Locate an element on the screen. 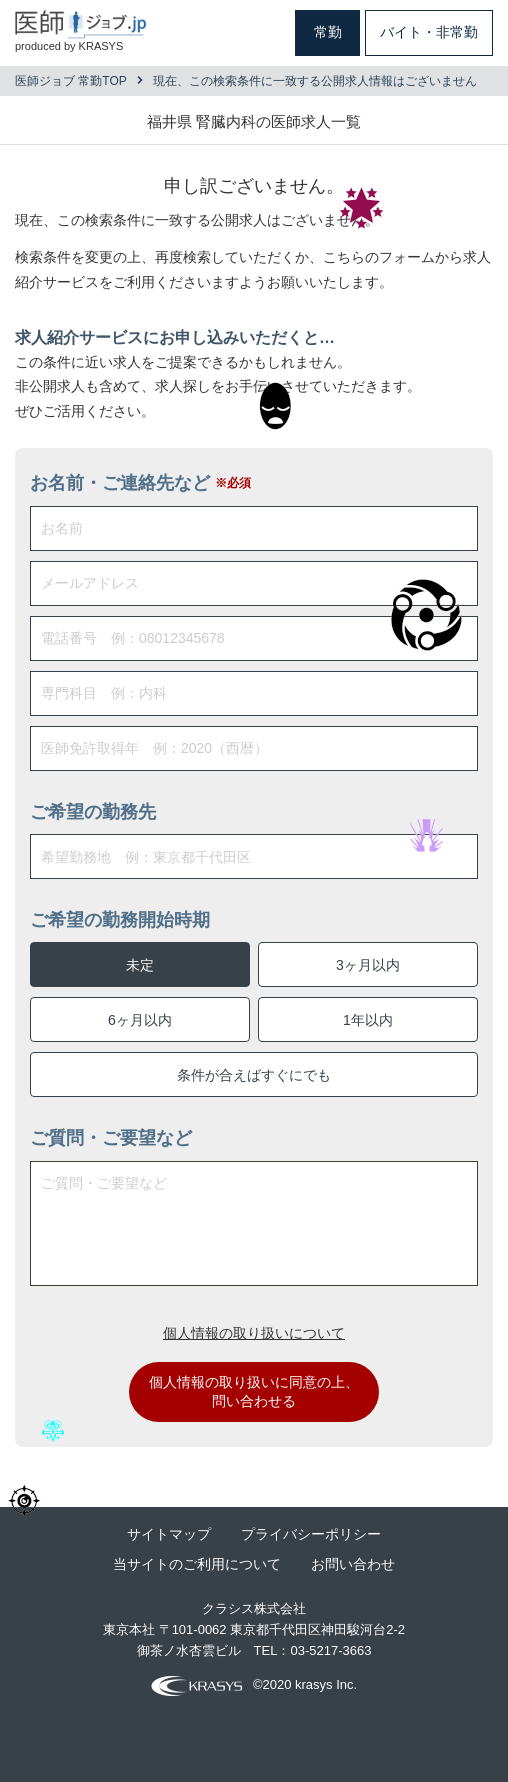 Image resolution: width=508 pixels, height=1782 pixels. indicates a sleepy or drowsy character state is located at coordinates (276, 406).